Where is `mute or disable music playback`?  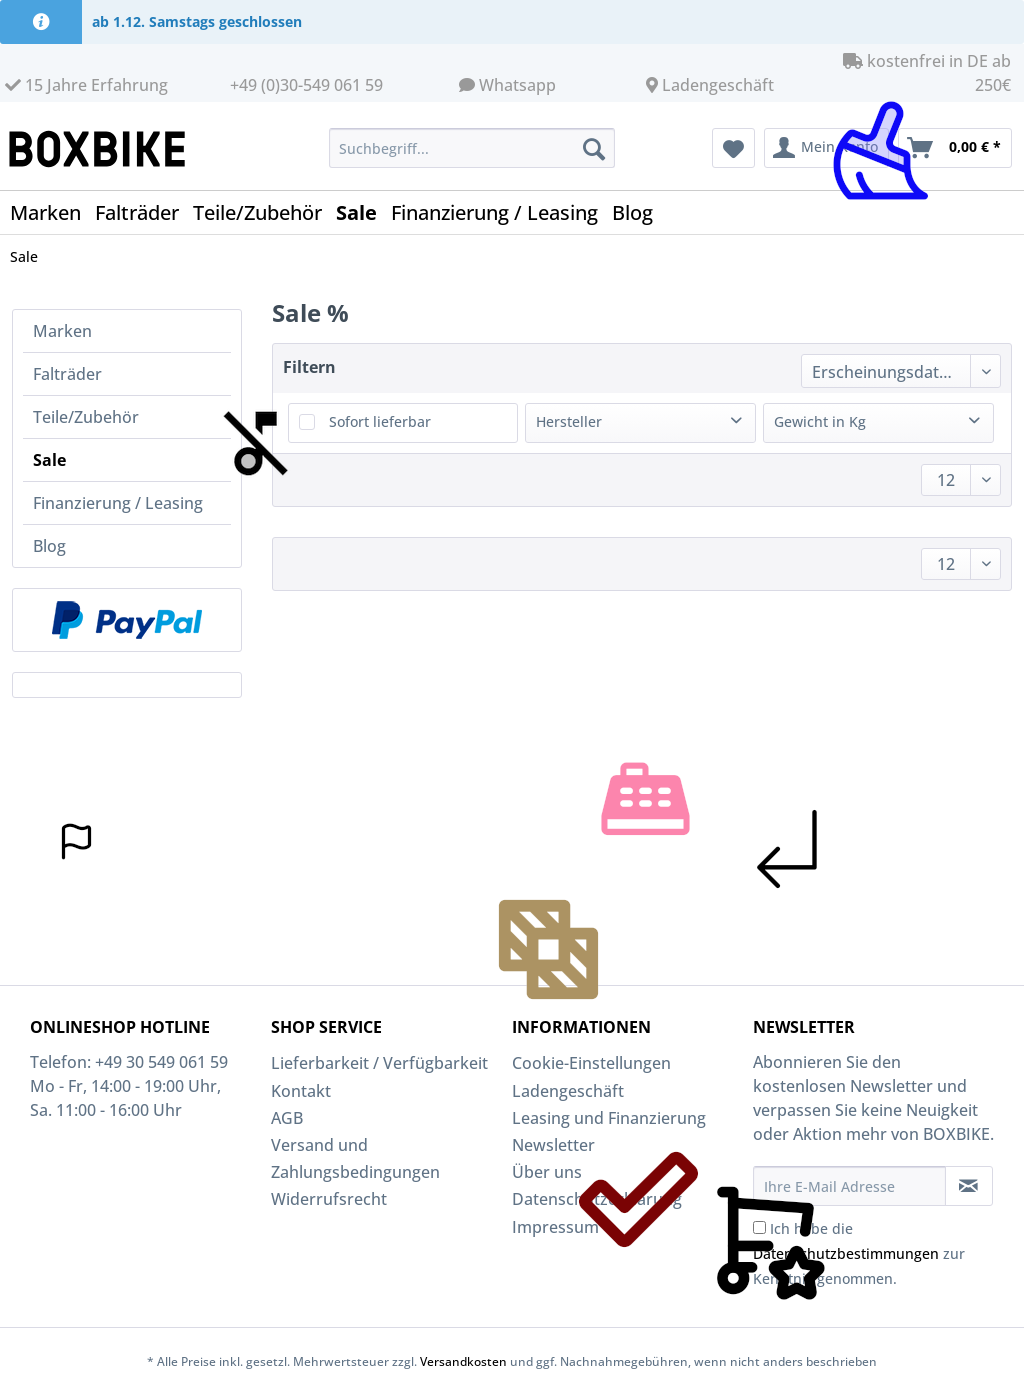
mute or disable music playback is located at coordinates (255, 443).